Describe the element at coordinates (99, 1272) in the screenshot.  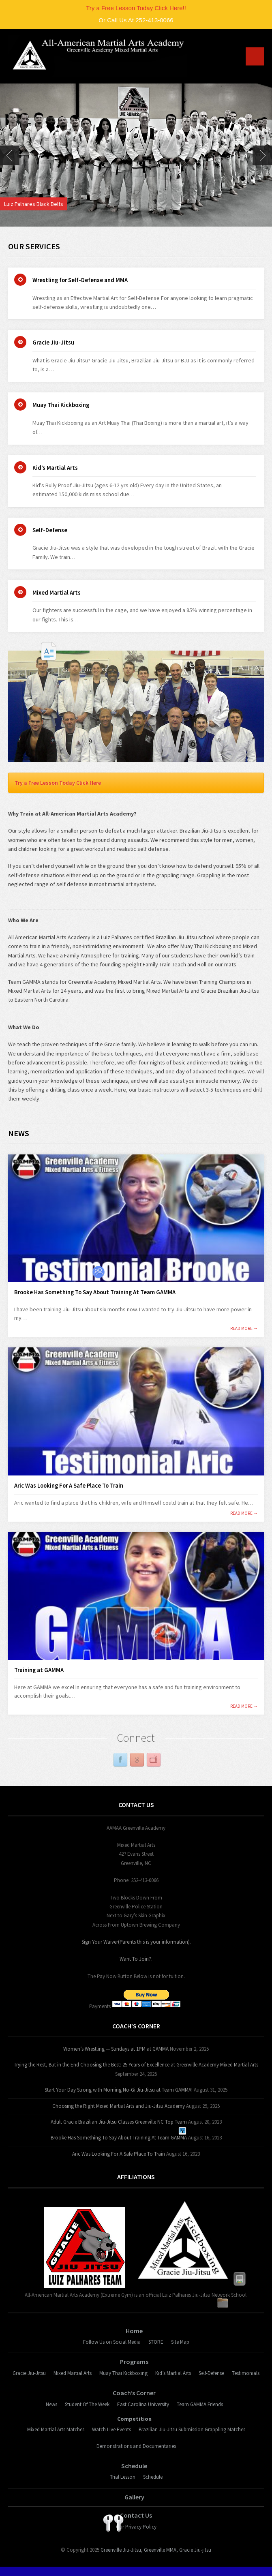
I see `access user account settings` at that location.